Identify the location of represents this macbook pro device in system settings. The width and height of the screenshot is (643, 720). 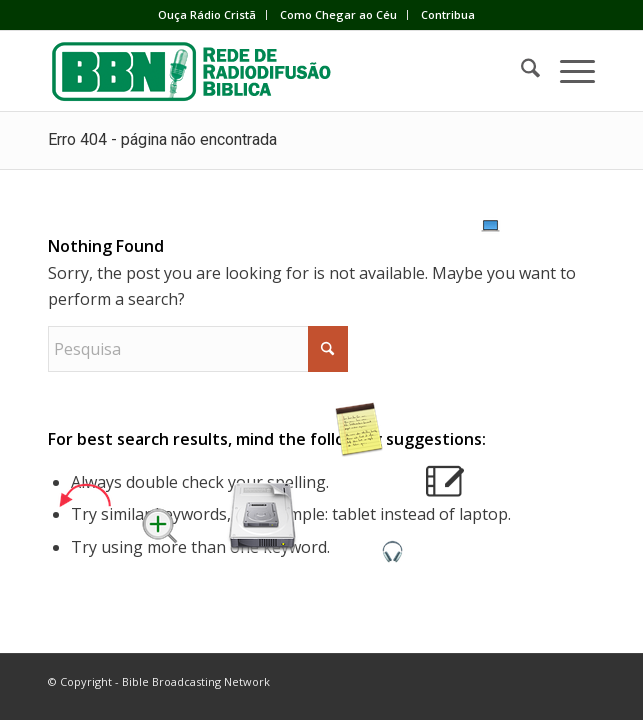
(490, 224).